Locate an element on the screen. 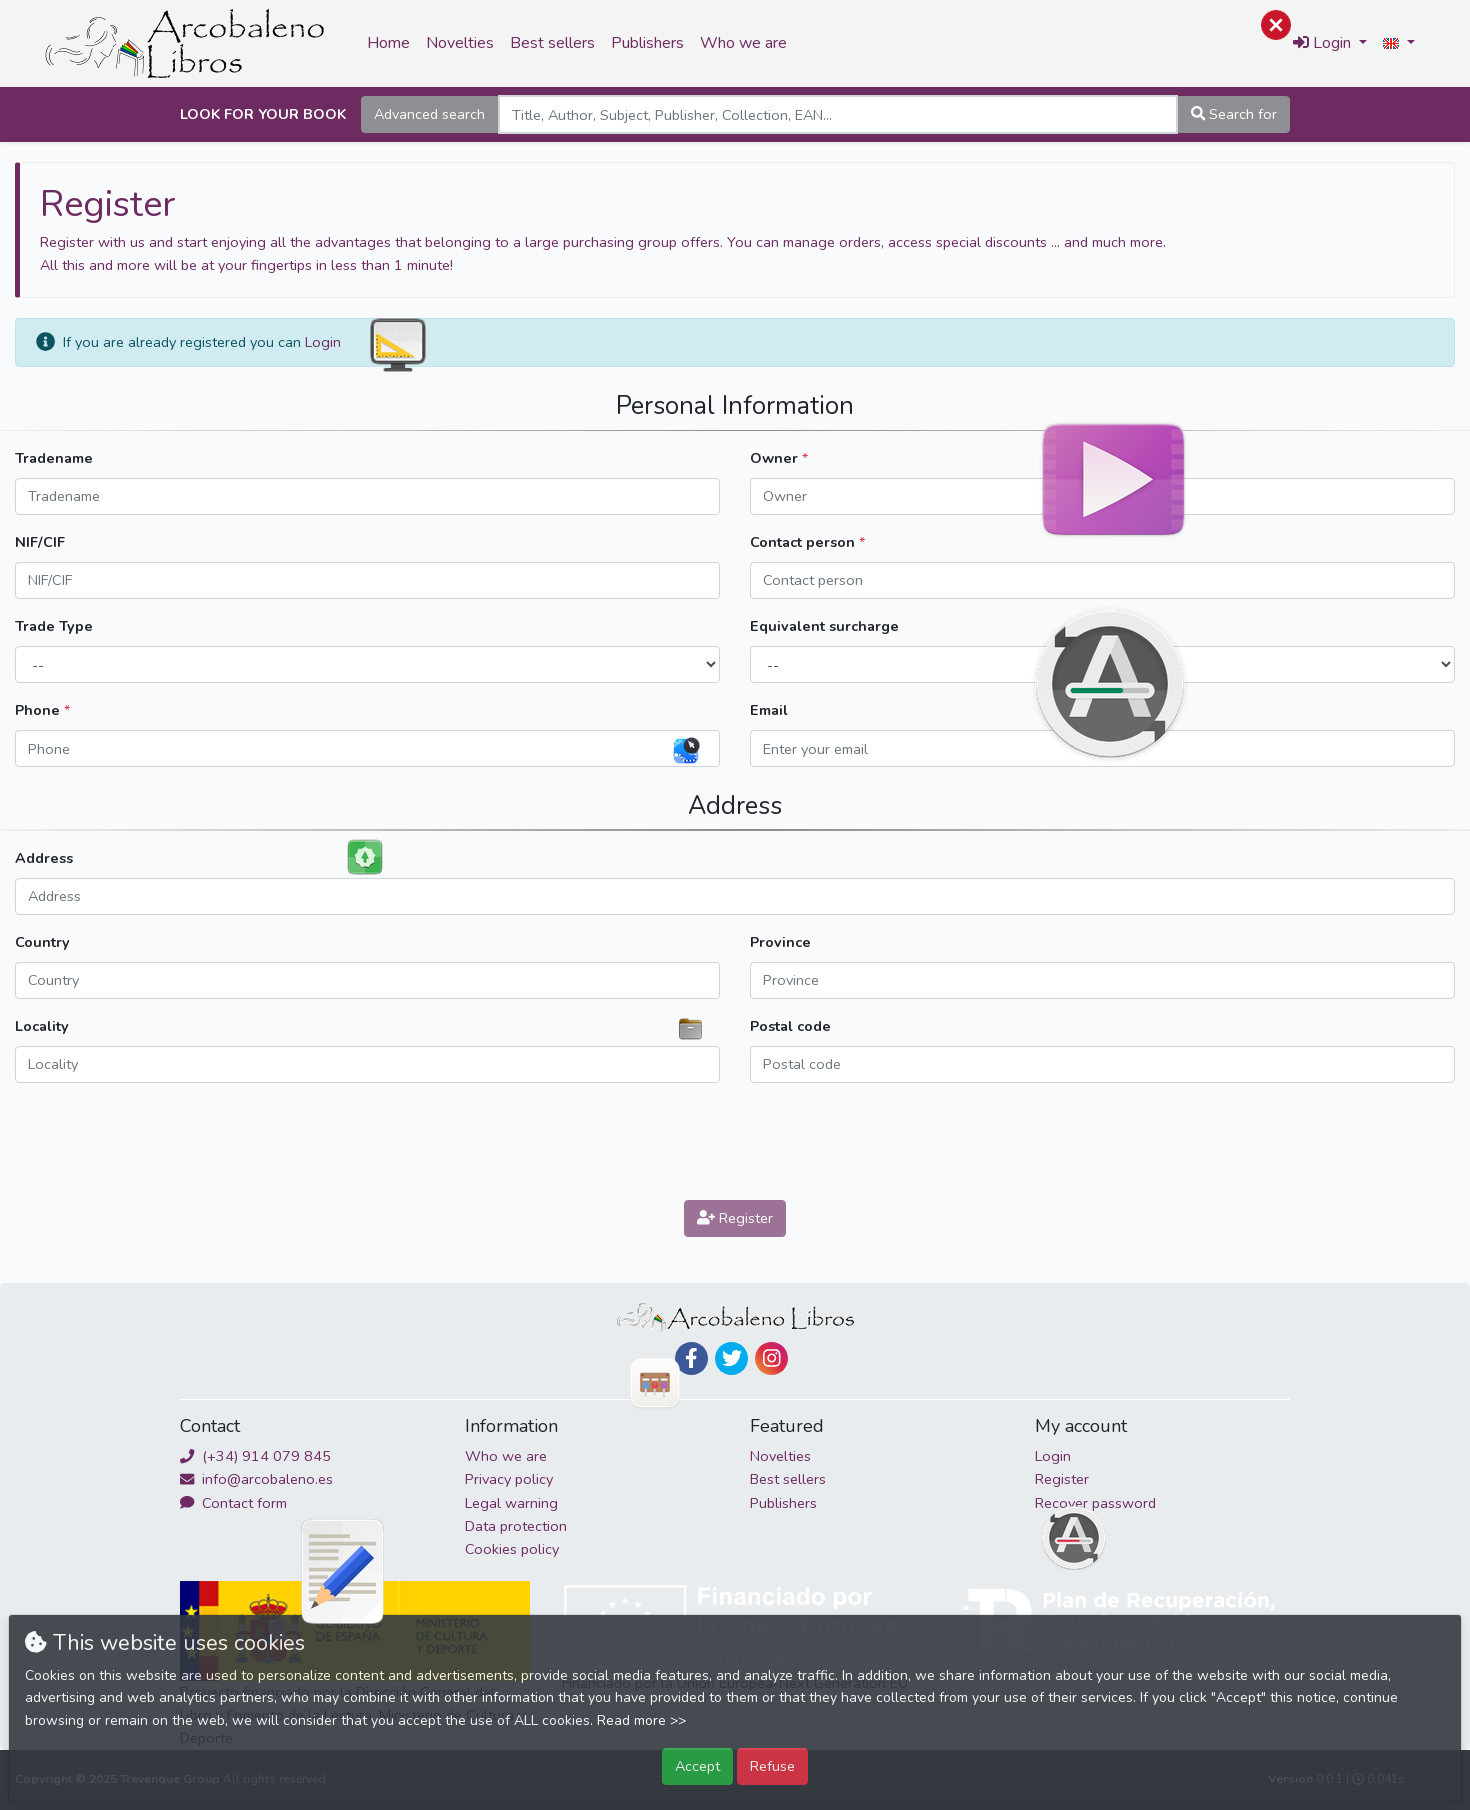  open keyrack password manager is located at coordinates (655, 1383).